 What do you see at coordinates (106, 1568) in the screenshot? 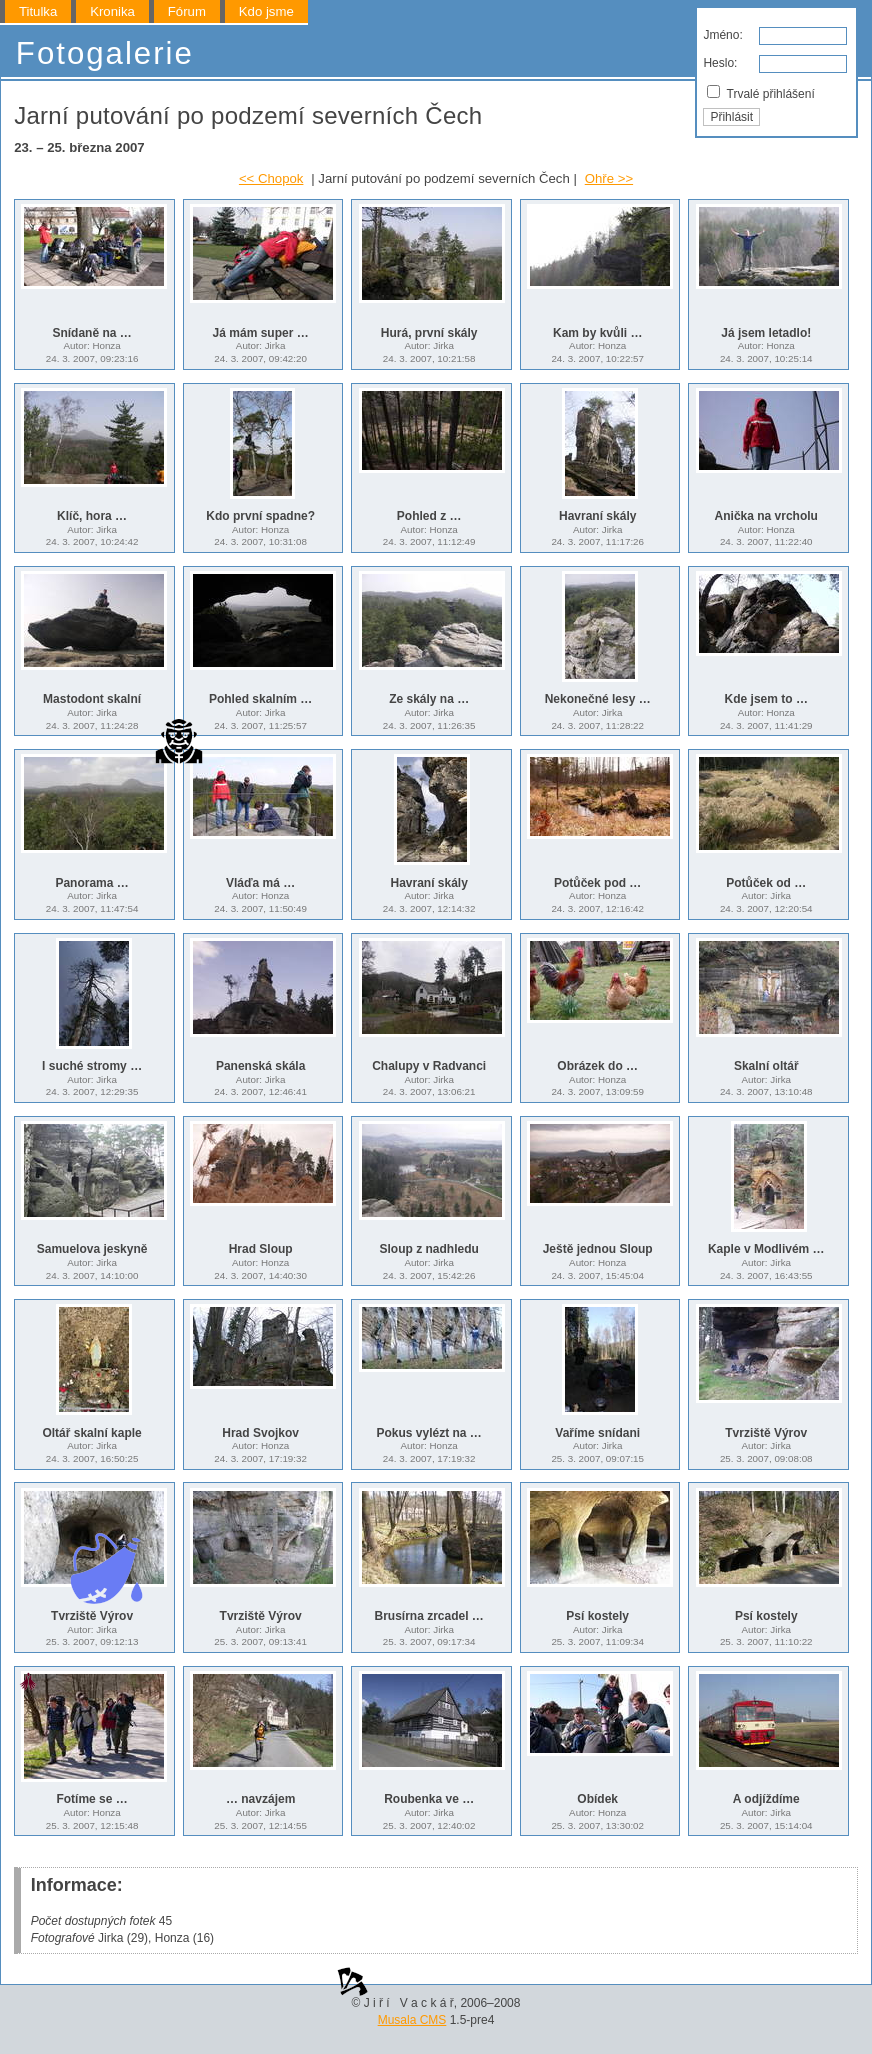
I see `equip or use waterskin item` at bounding box center [106, 1568].